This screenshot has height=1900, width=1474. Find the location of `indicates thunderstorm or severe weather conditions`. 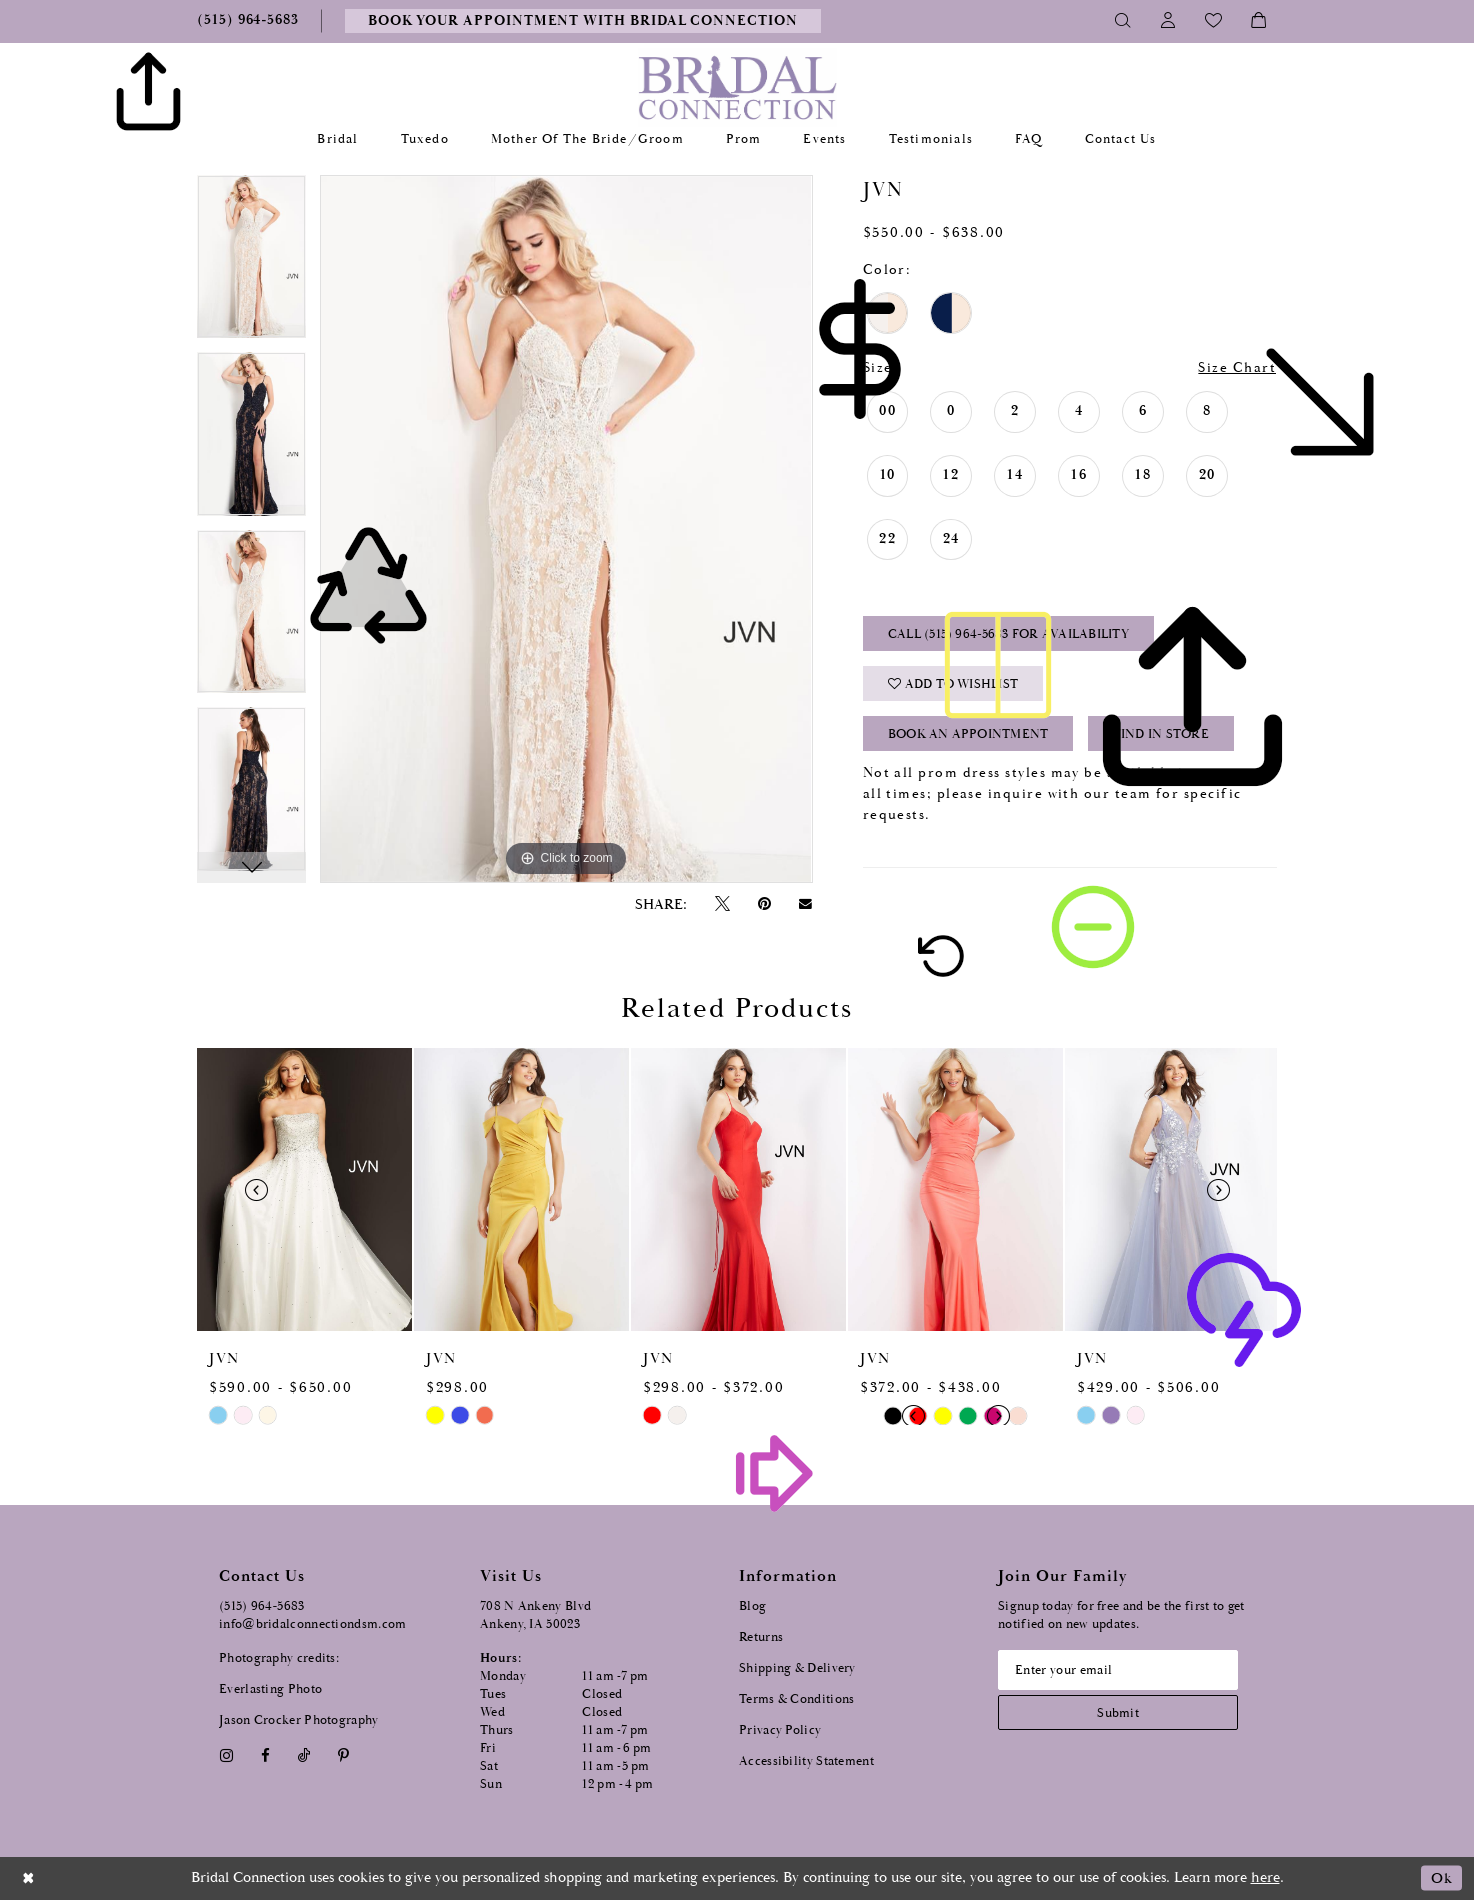

indicates thunderstorm or severe weather conditions is located at coordinates (1244, 1310).